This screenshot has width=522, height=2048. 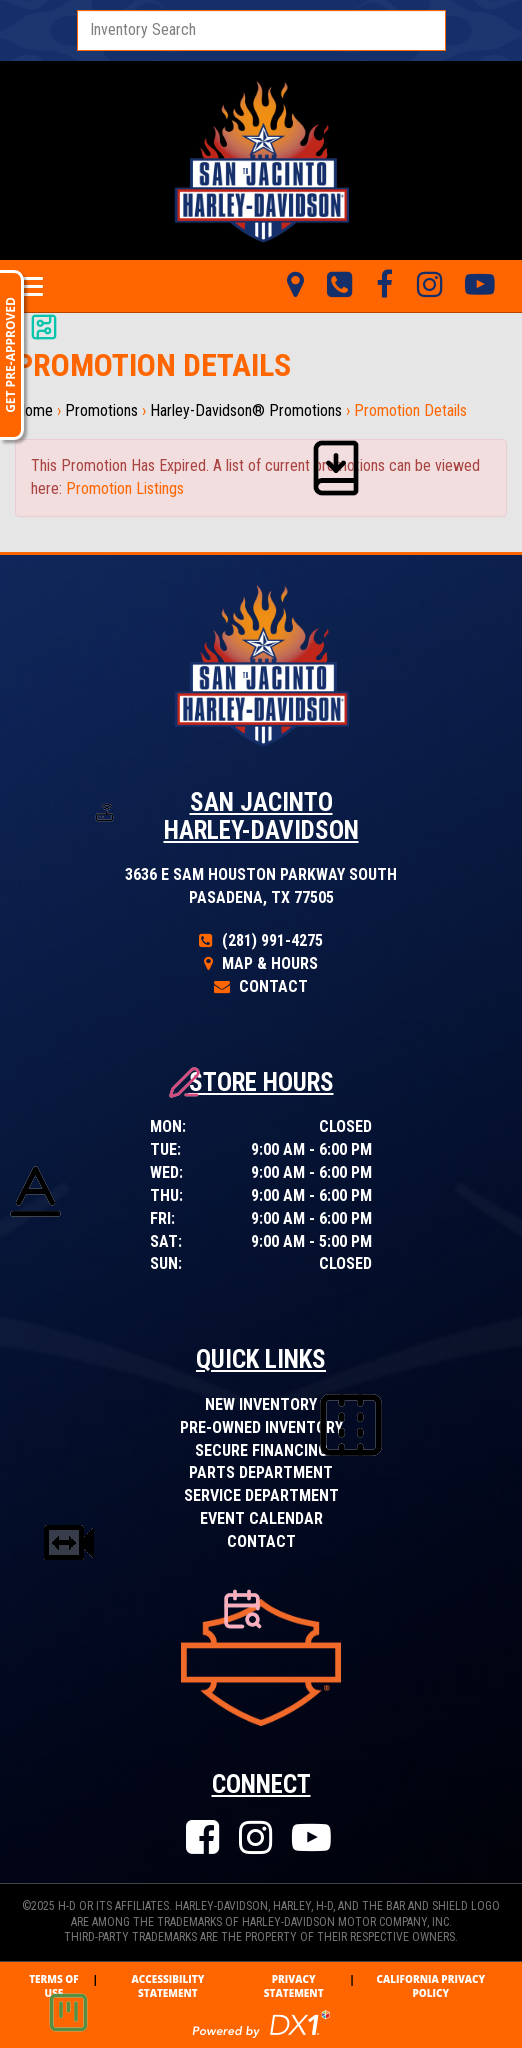 I want to click on open kanban board view, so click(x=68, y=2012).